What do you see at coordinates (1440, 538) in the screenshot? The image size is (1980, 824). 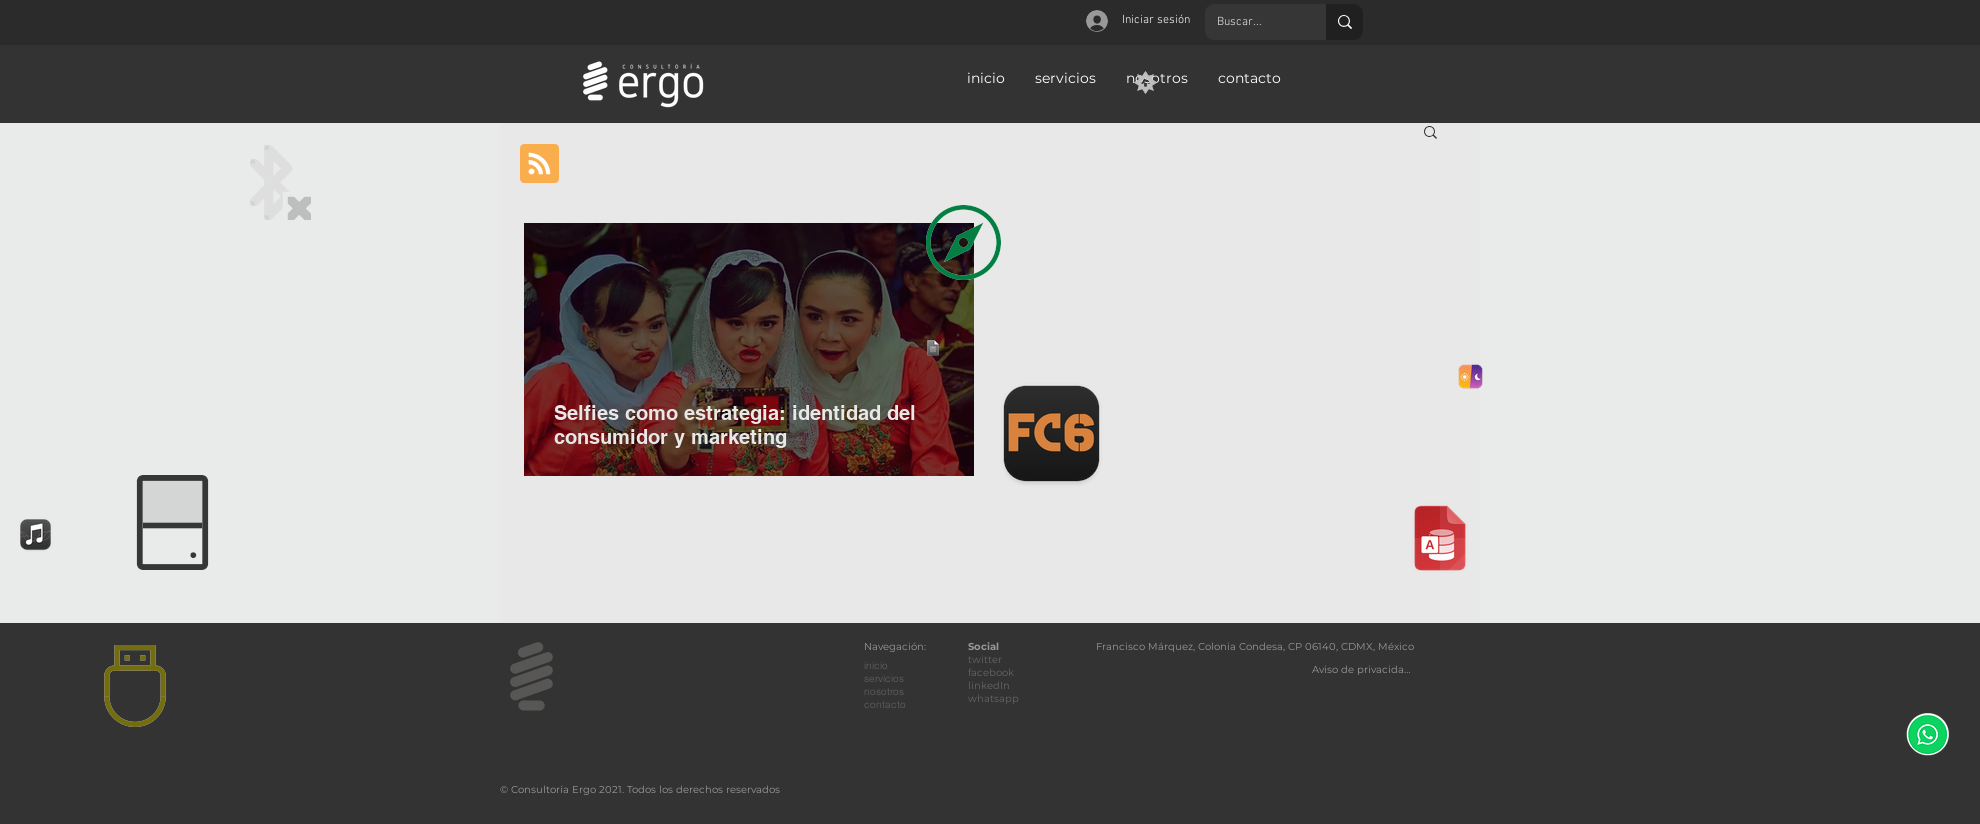 I see `microsoft access database file` at bounding box center [1440, 538].